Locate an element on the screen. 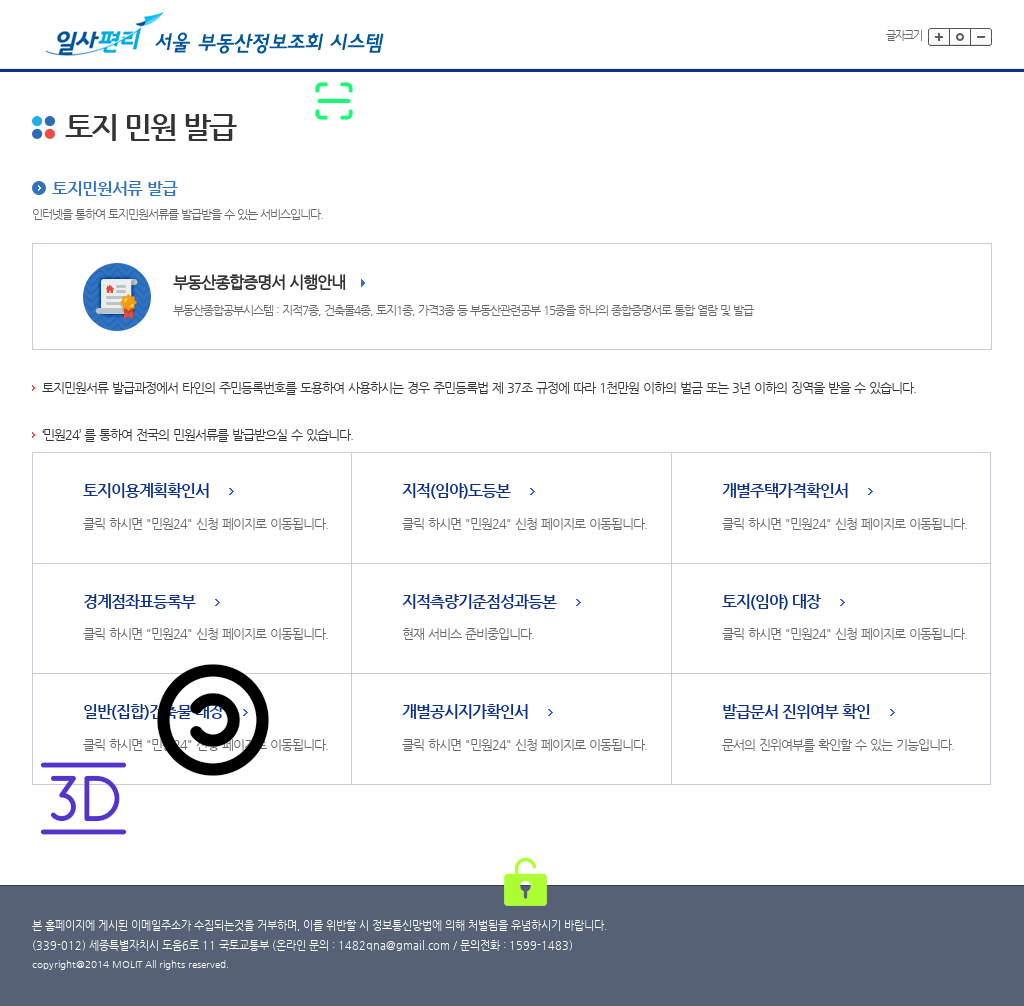 The width and height of the screenshot is (1024, 1006). indicates copyleft licensing status is located at coordinates (213, 720).